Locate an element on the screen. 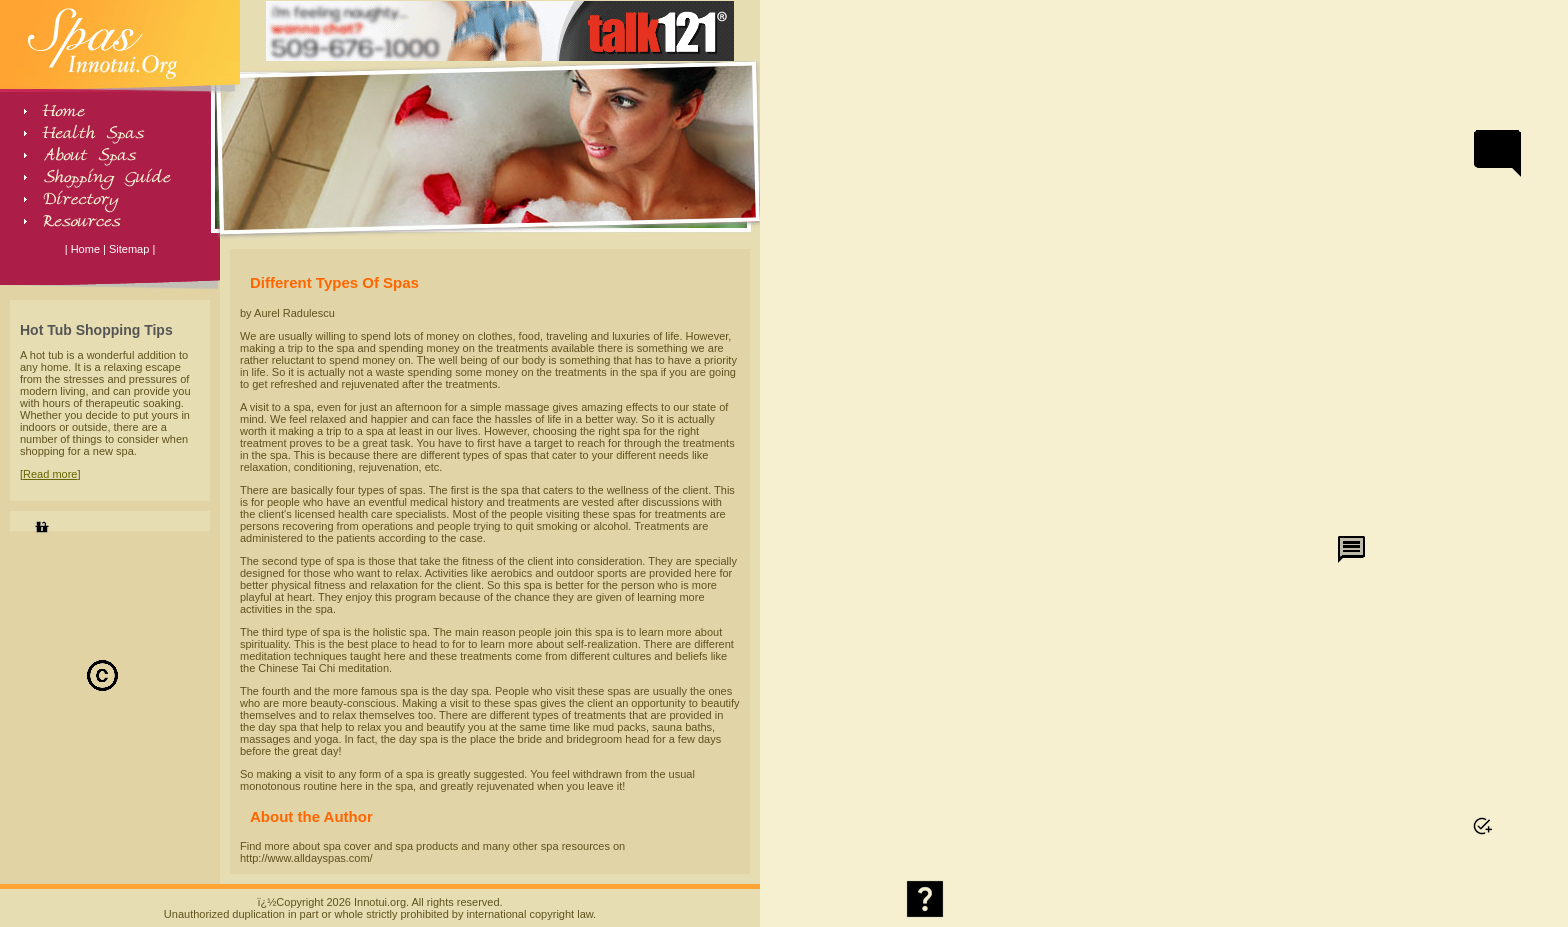  open comments section is located at coordinates (1497, 153).